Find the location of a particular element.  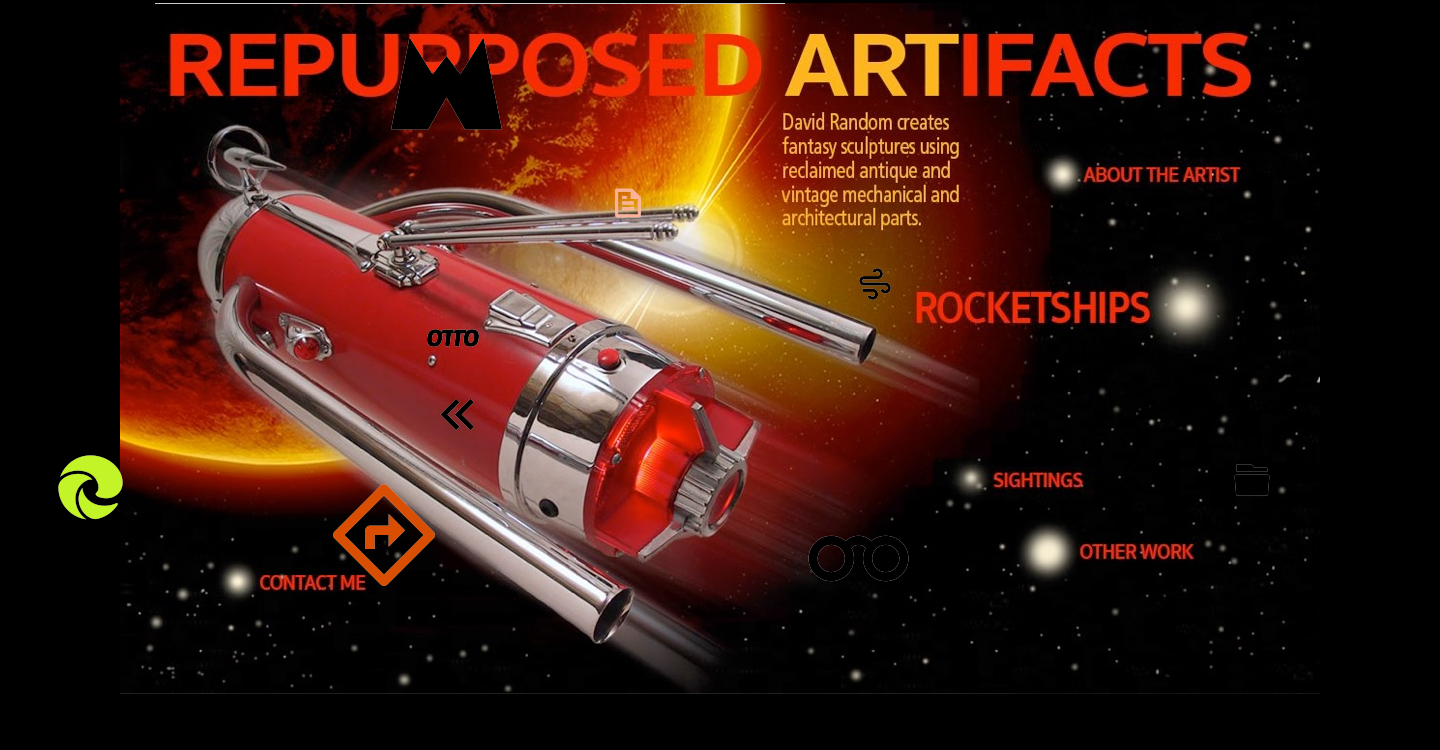

open microsoft edge browser is located at coordinates (90, 487).